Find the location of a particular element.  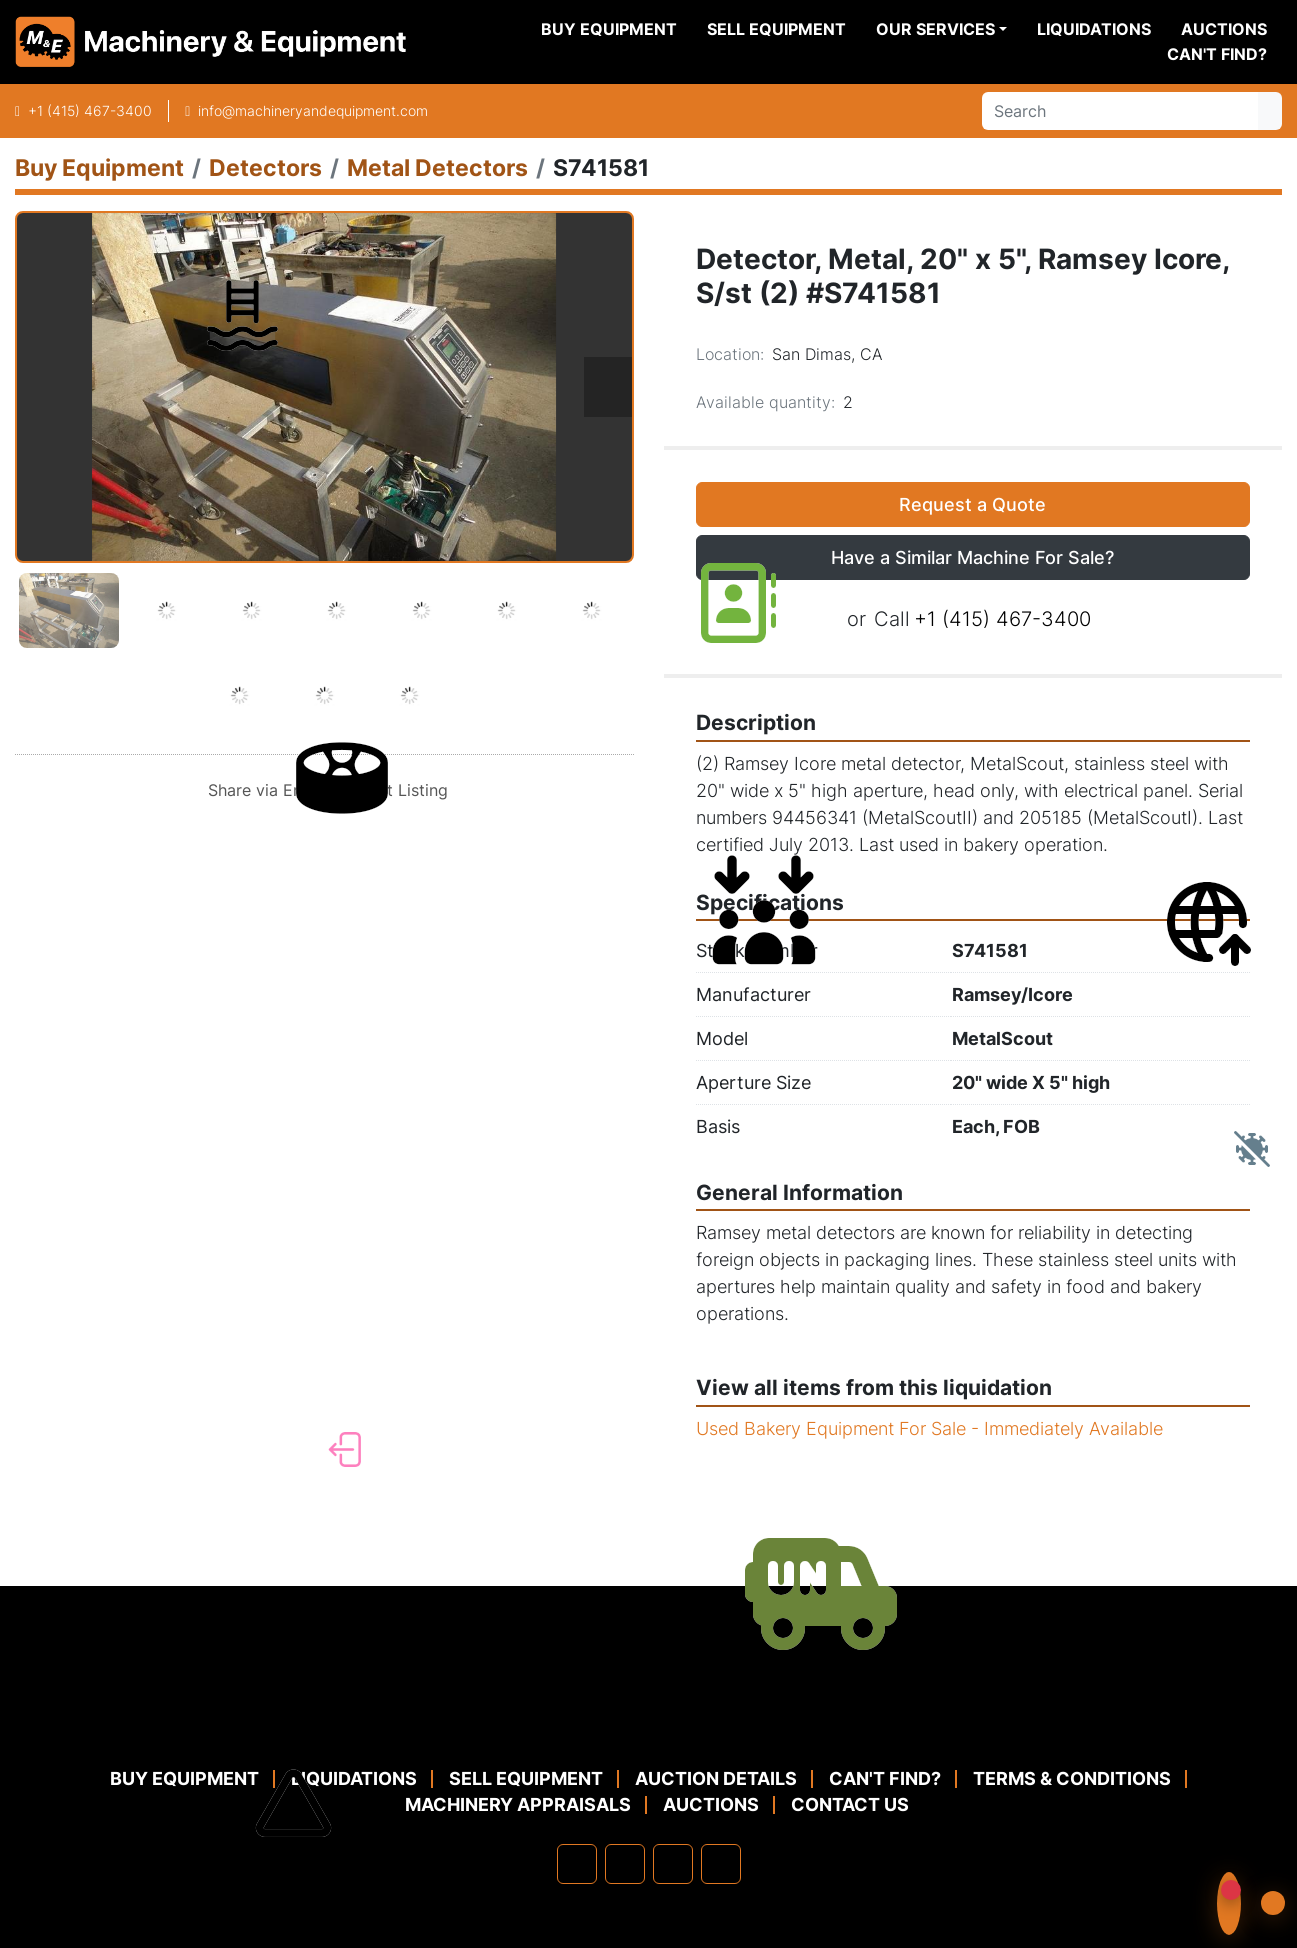

view swimming pool amenities is located at coordinates (242, 315).